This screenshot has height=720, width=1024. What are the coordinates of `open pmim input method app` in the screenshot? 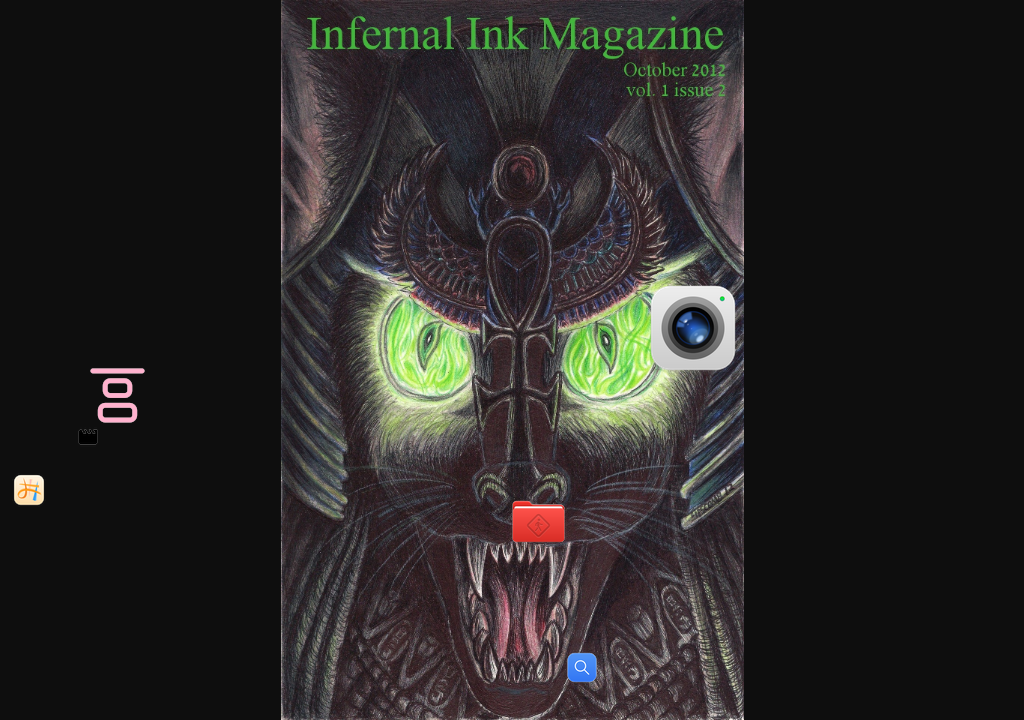 It's located at (29, 490).